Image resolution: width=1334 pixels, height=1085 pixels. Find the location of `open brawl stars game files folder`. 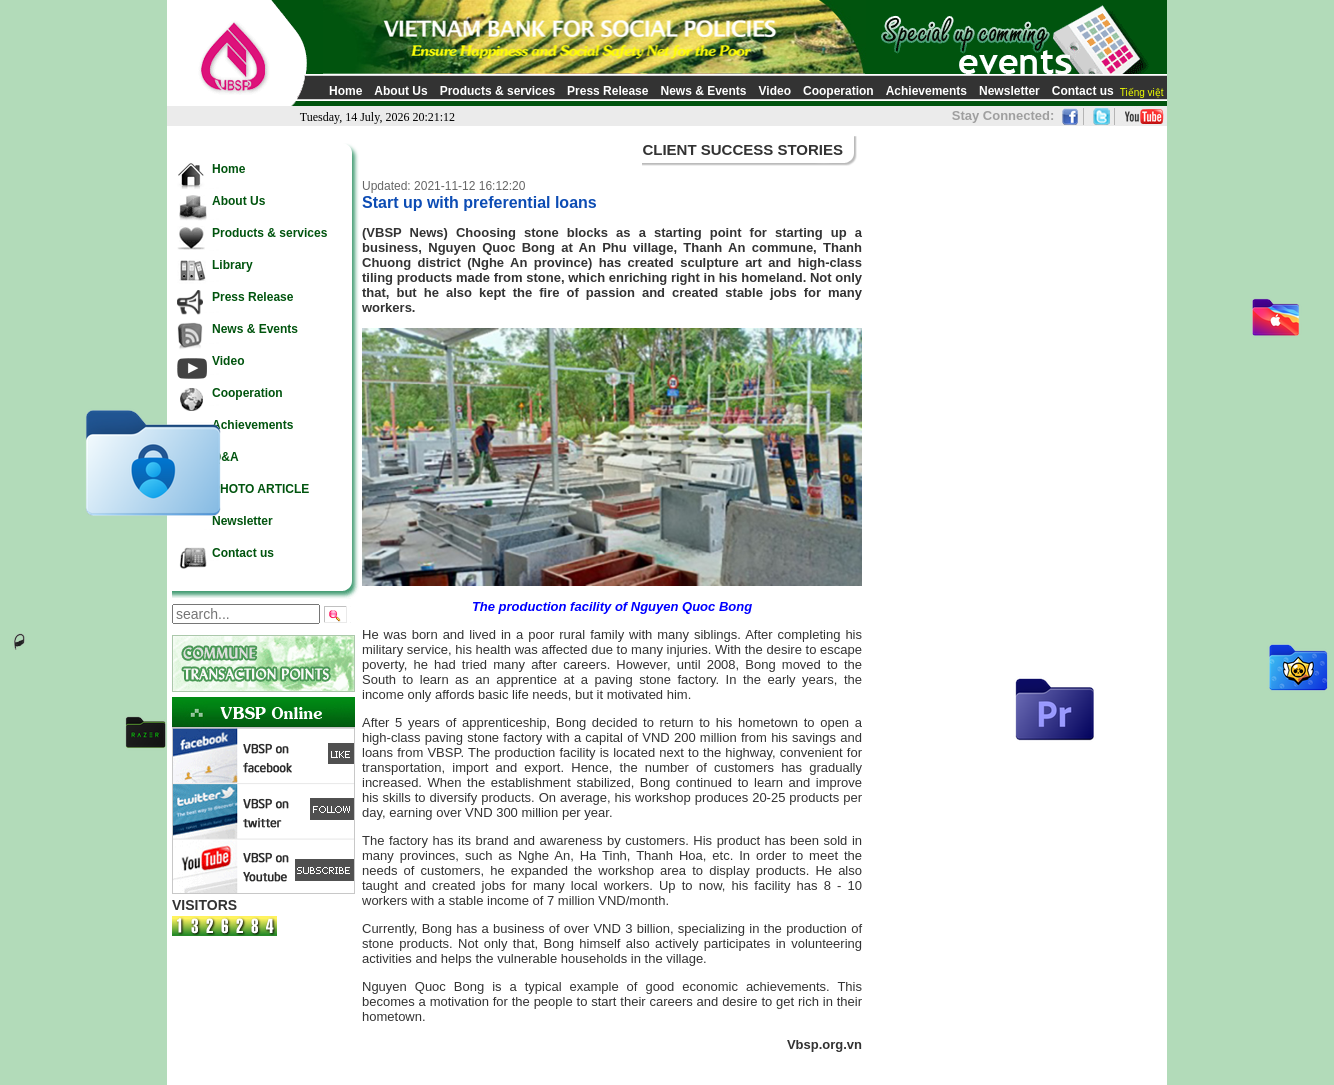

open brawl stars game files folder is located at coordinates (1298, 669).